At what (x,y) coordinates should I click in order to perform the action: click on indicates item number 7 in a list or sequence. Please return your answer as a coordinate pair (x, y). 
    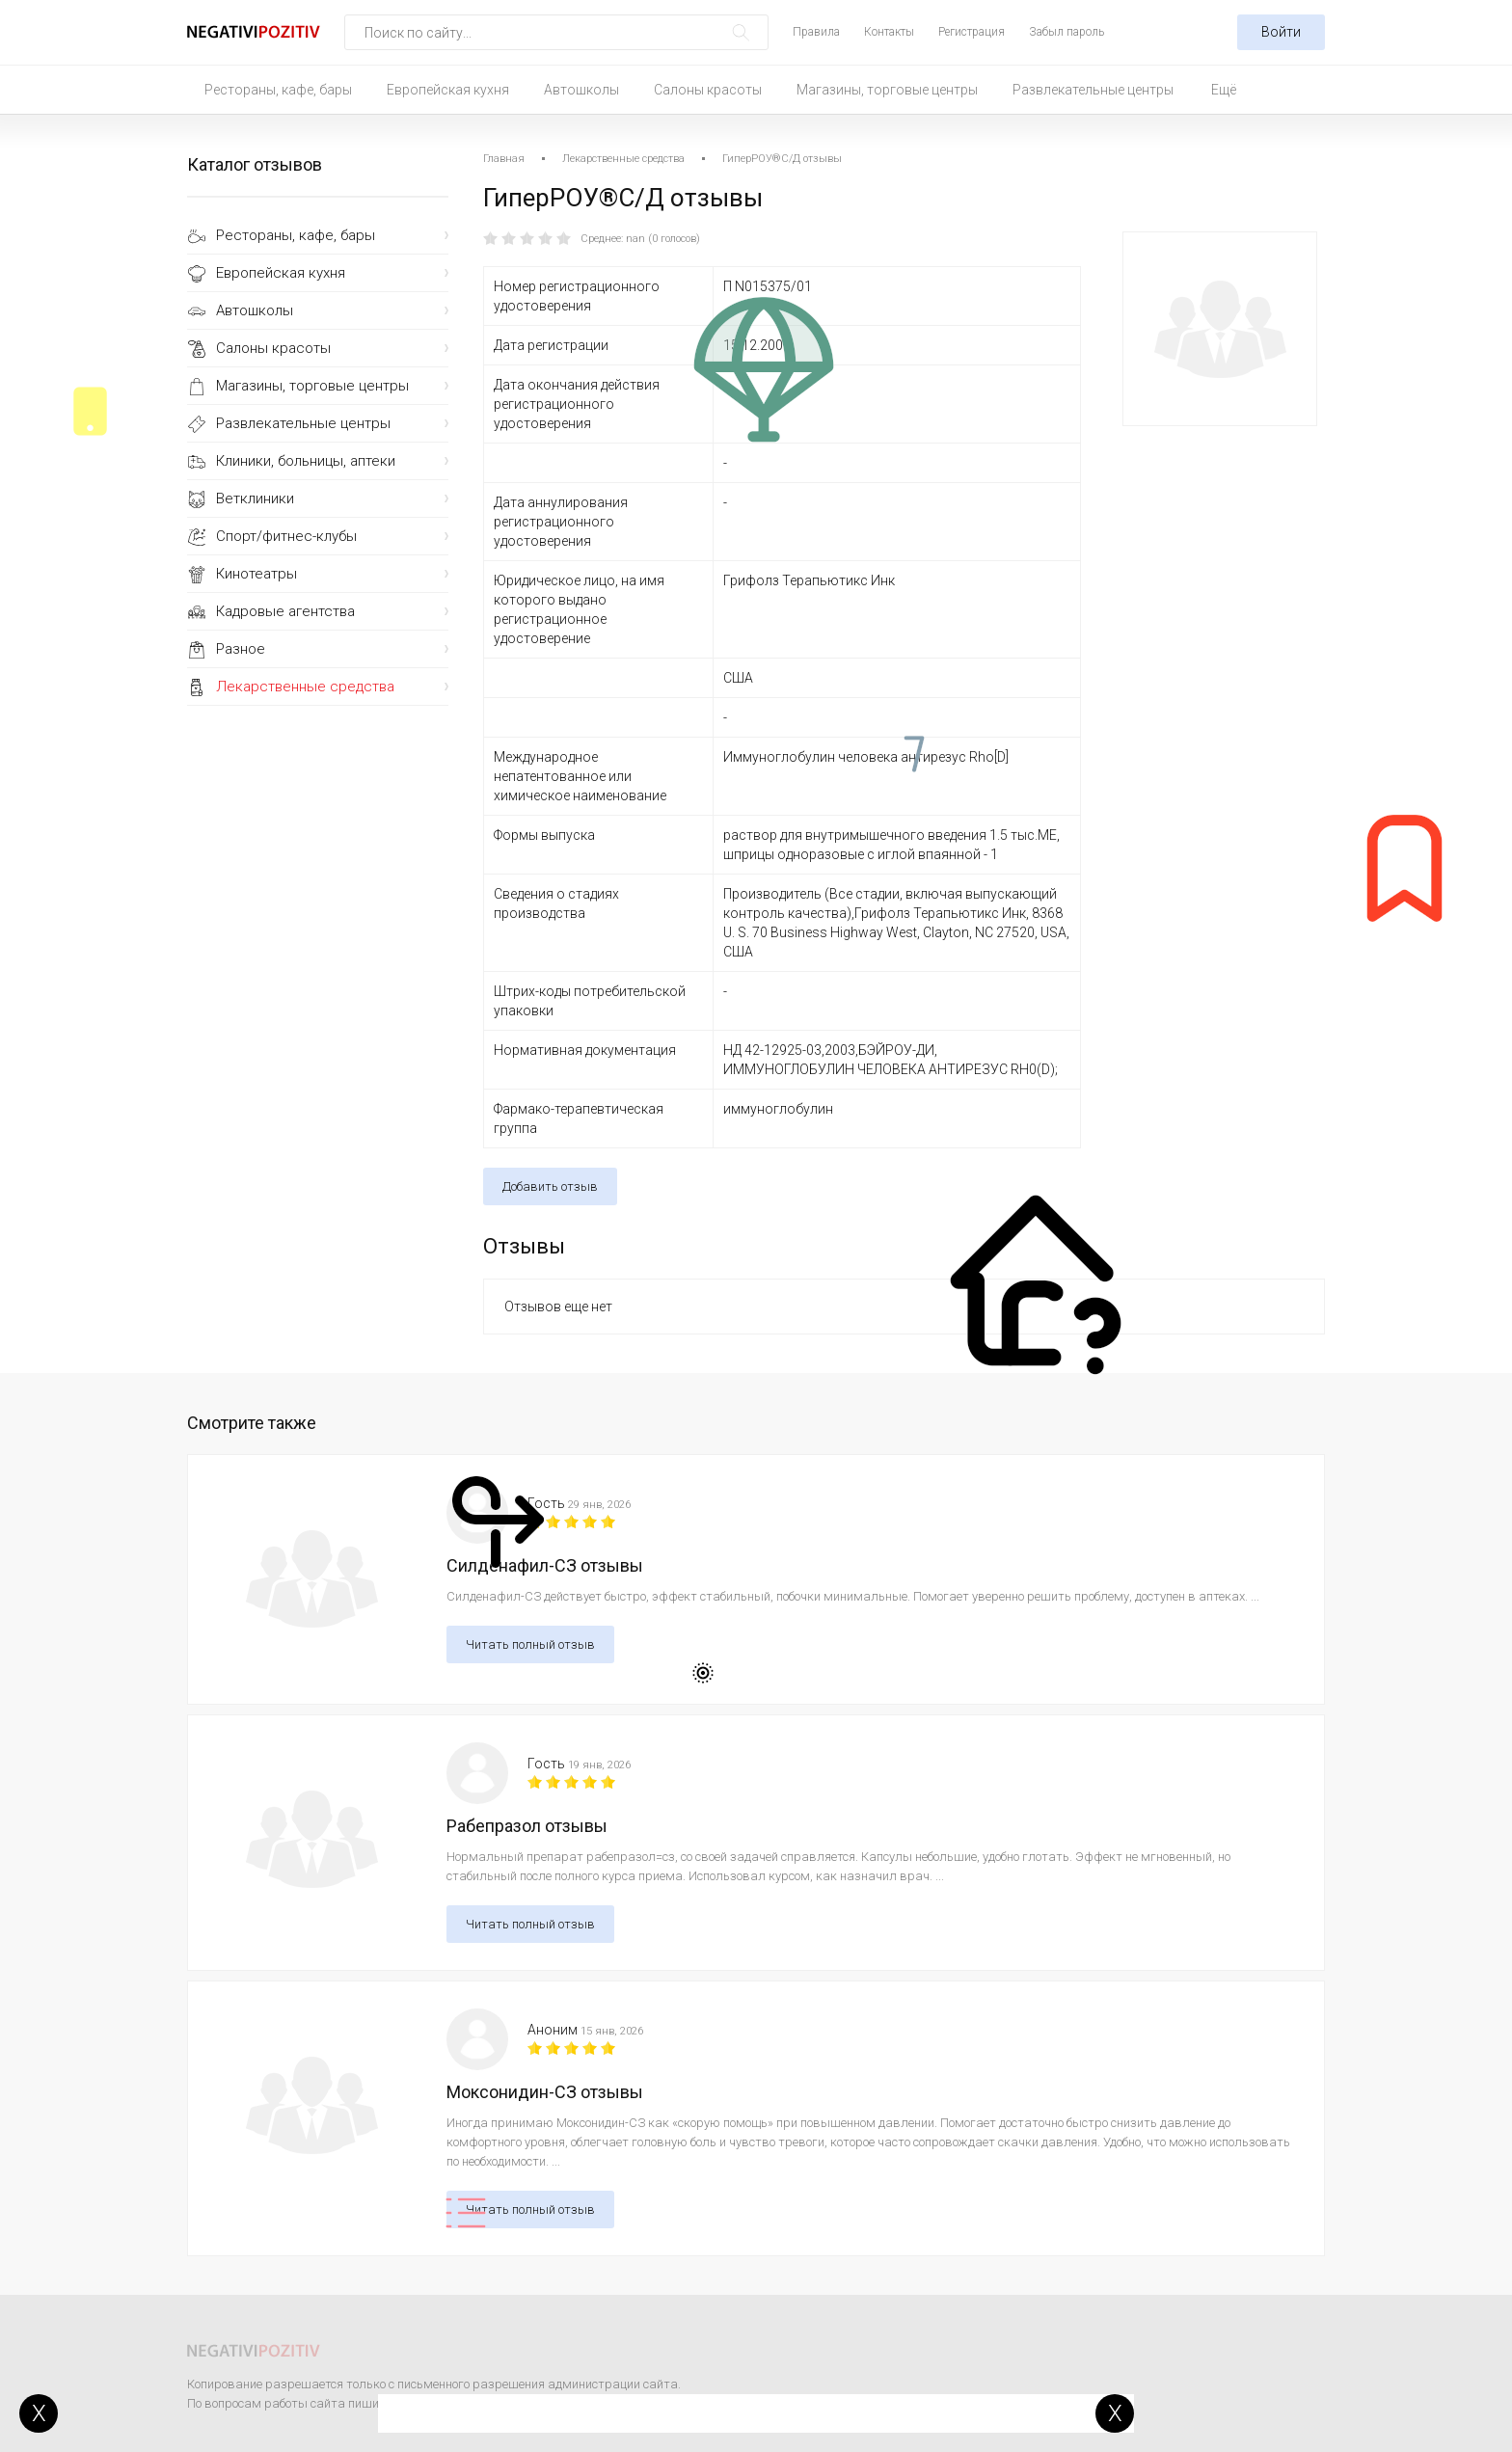
    Looking at the image, I should click on (914, 754).